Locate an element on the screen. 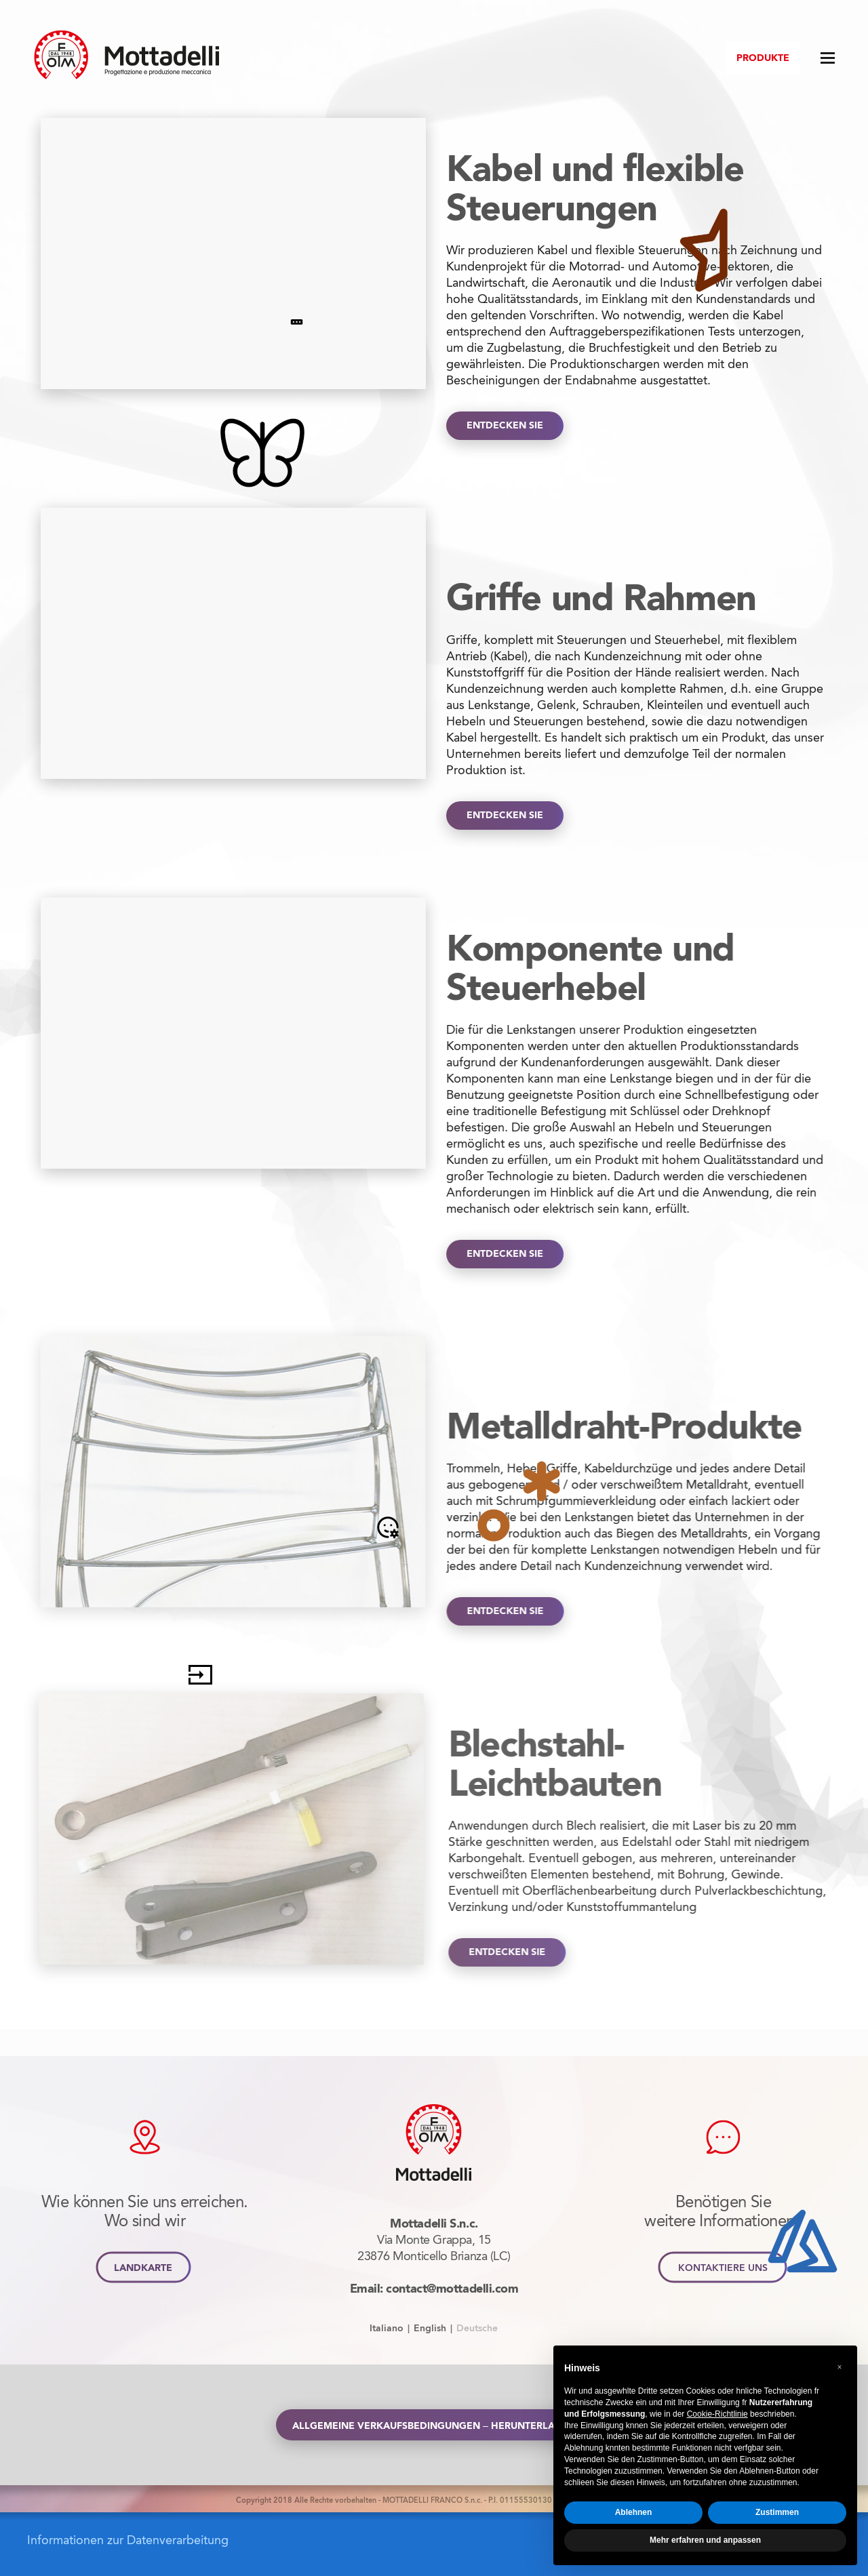 The width and height of the screenshot is (868, 2576). indicates a lightweight or delicate mode is located at coordinates (262, 451).